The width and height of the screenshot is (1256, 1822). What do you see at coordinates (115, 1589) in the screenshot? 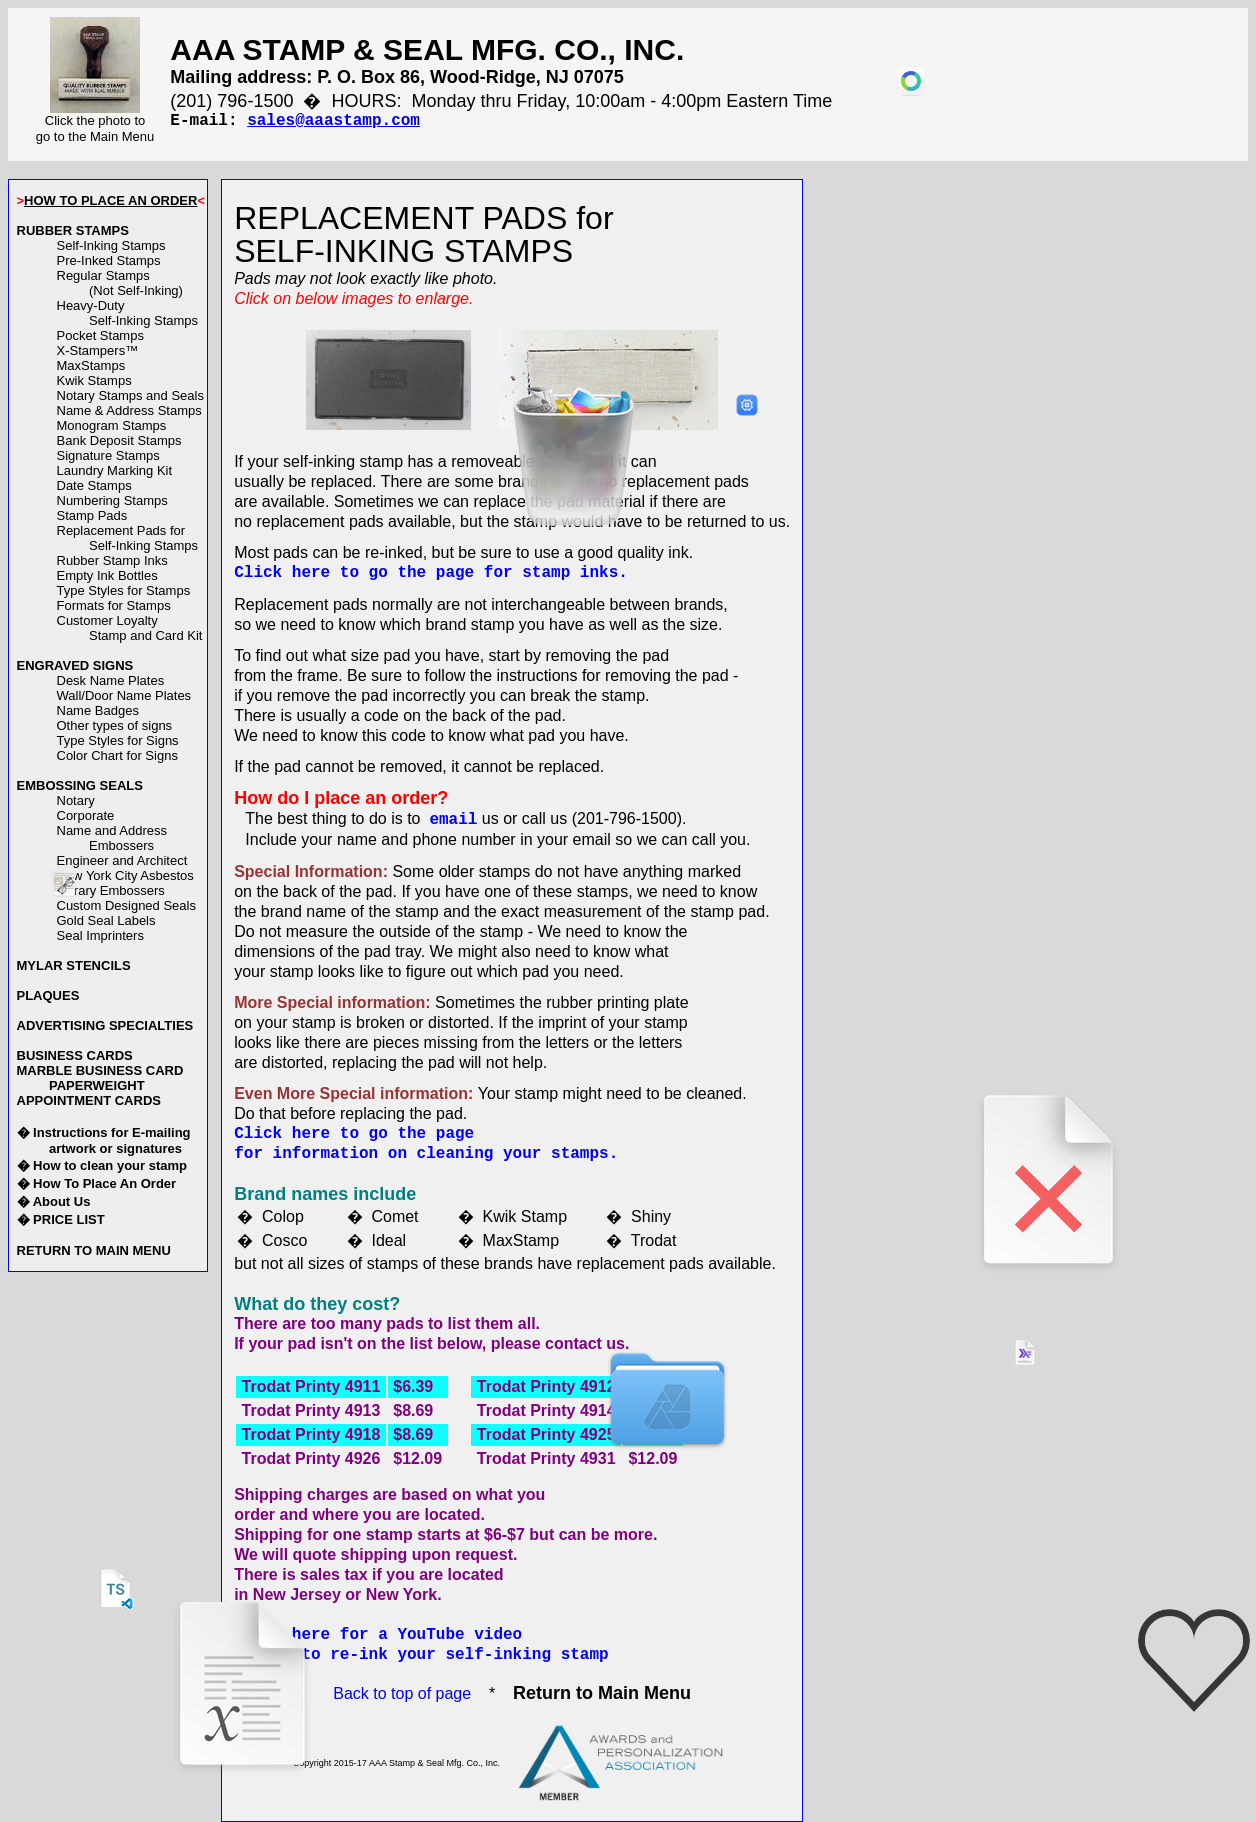
I see `typescript file associated with visual studio code` at bounding box center [115, 1589].